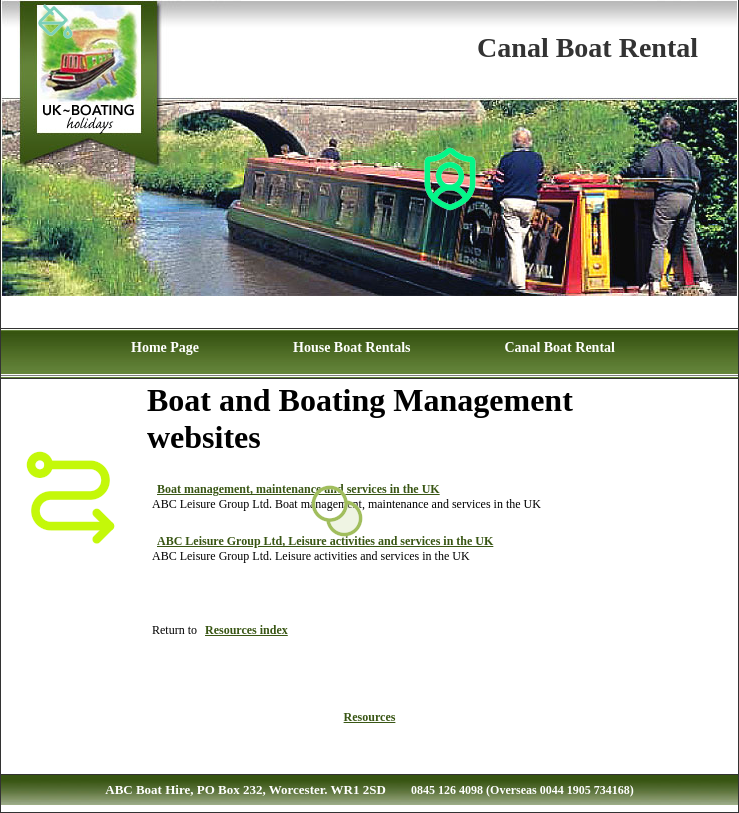  Describe the element at coordinates (55, 21) in the screenshot. I see `fill an area with color` at that location.